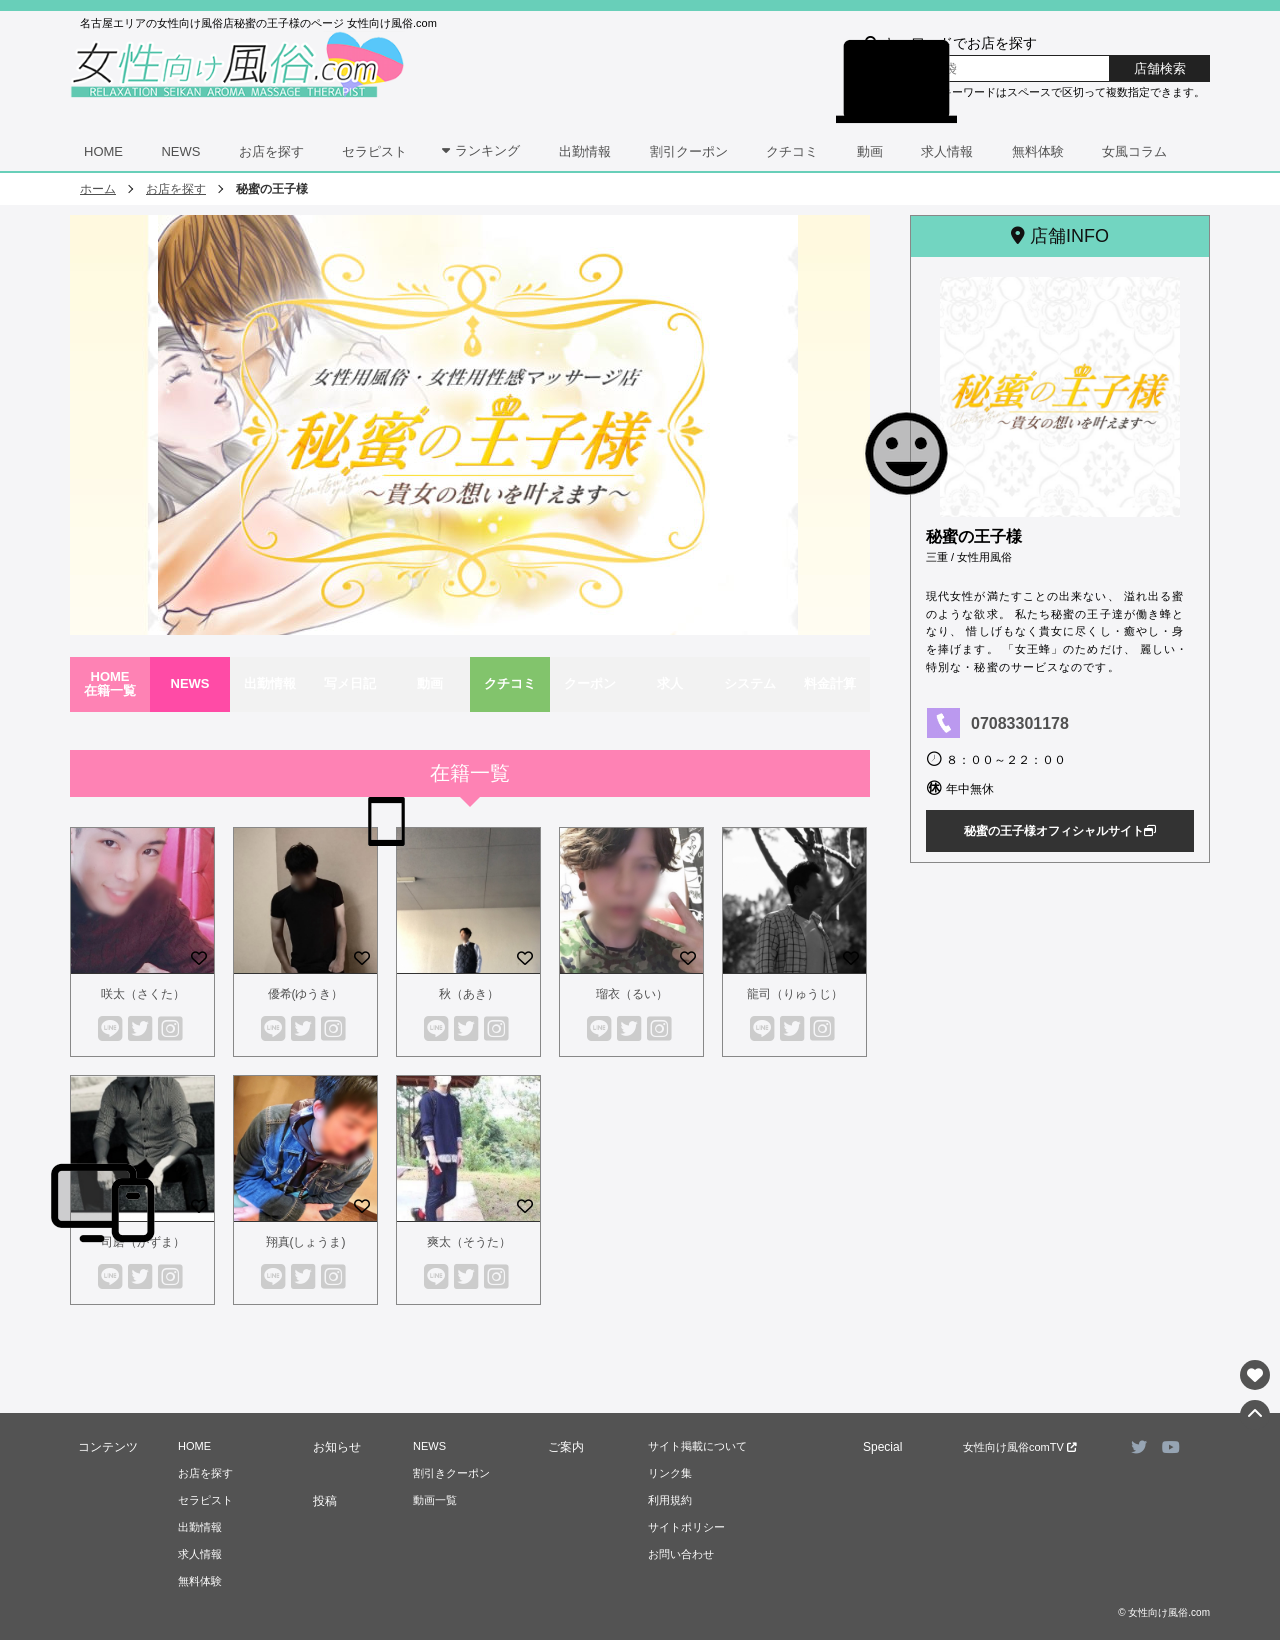  I want to click on insert an emoji or emoticon, so click(906, 453).